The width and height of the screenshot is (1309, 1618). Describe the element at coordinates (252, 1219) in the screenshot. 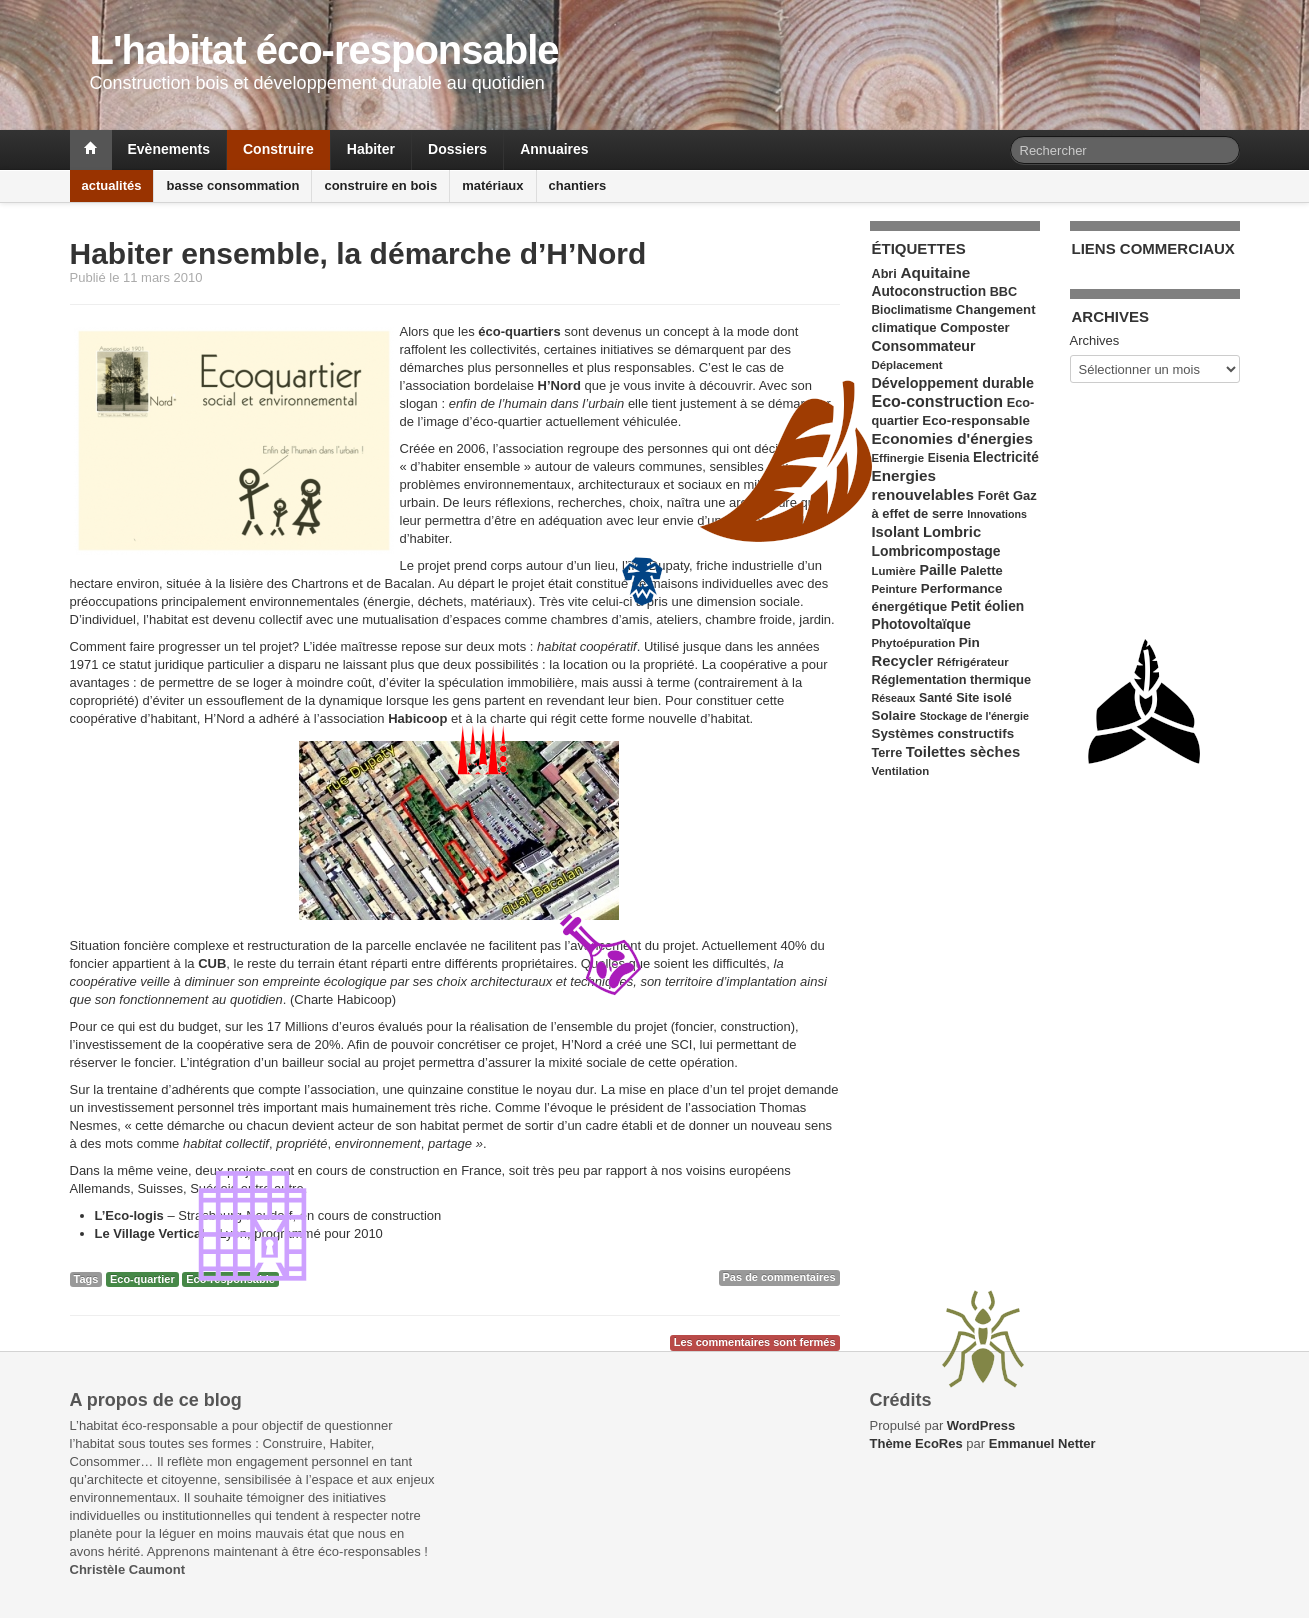

I see `indicates a trapped or captured state` at that location.